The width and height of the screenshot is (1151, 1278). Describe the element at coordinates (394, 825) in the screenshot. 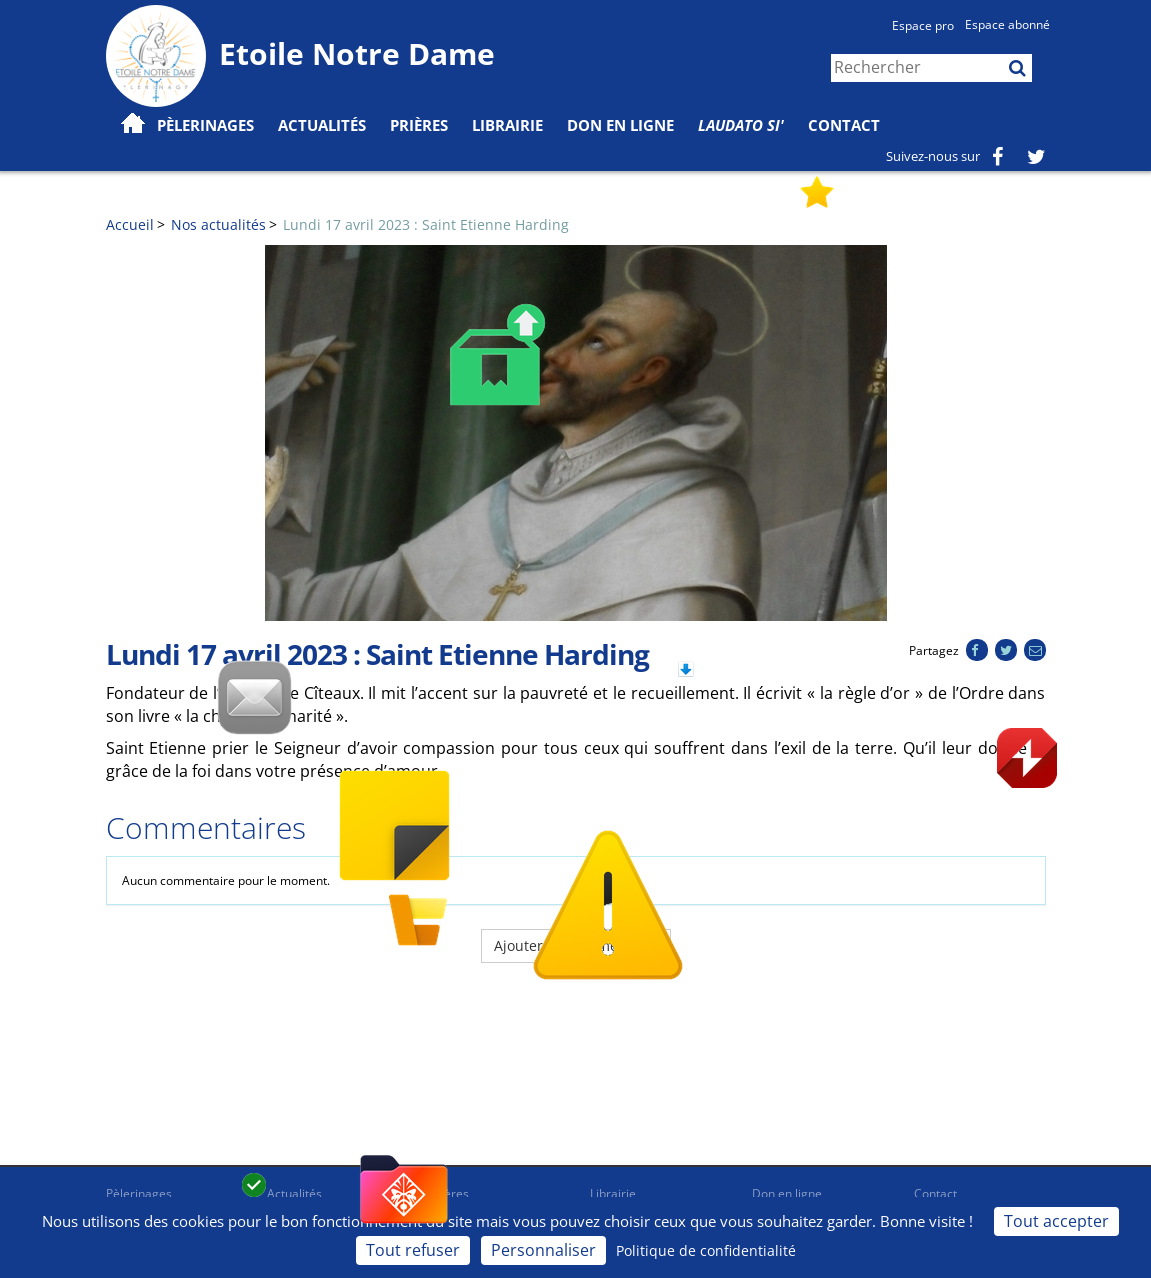

I see `open sticky notes app` at that location.